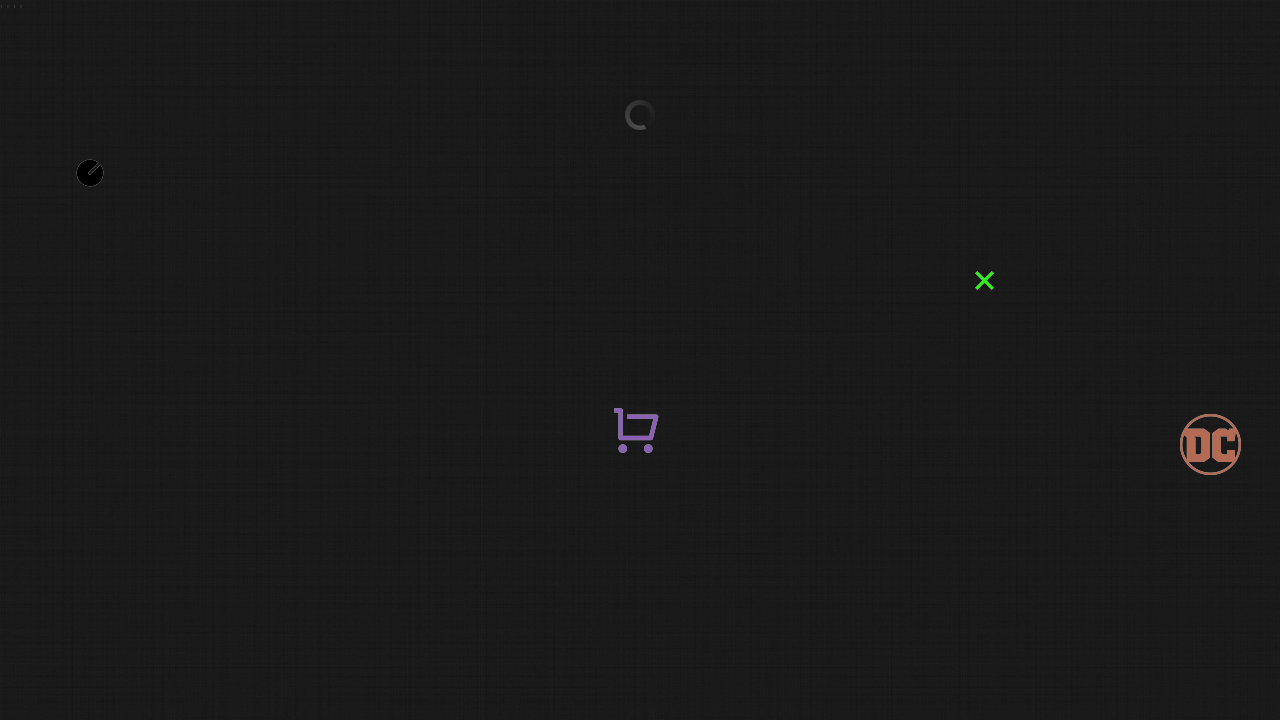 This screenshot has height=720, width=1280. What do you see at coordinates (635, 429) in the screenshot?
I see `view your shopping cart` at bounding box center [635, 429].